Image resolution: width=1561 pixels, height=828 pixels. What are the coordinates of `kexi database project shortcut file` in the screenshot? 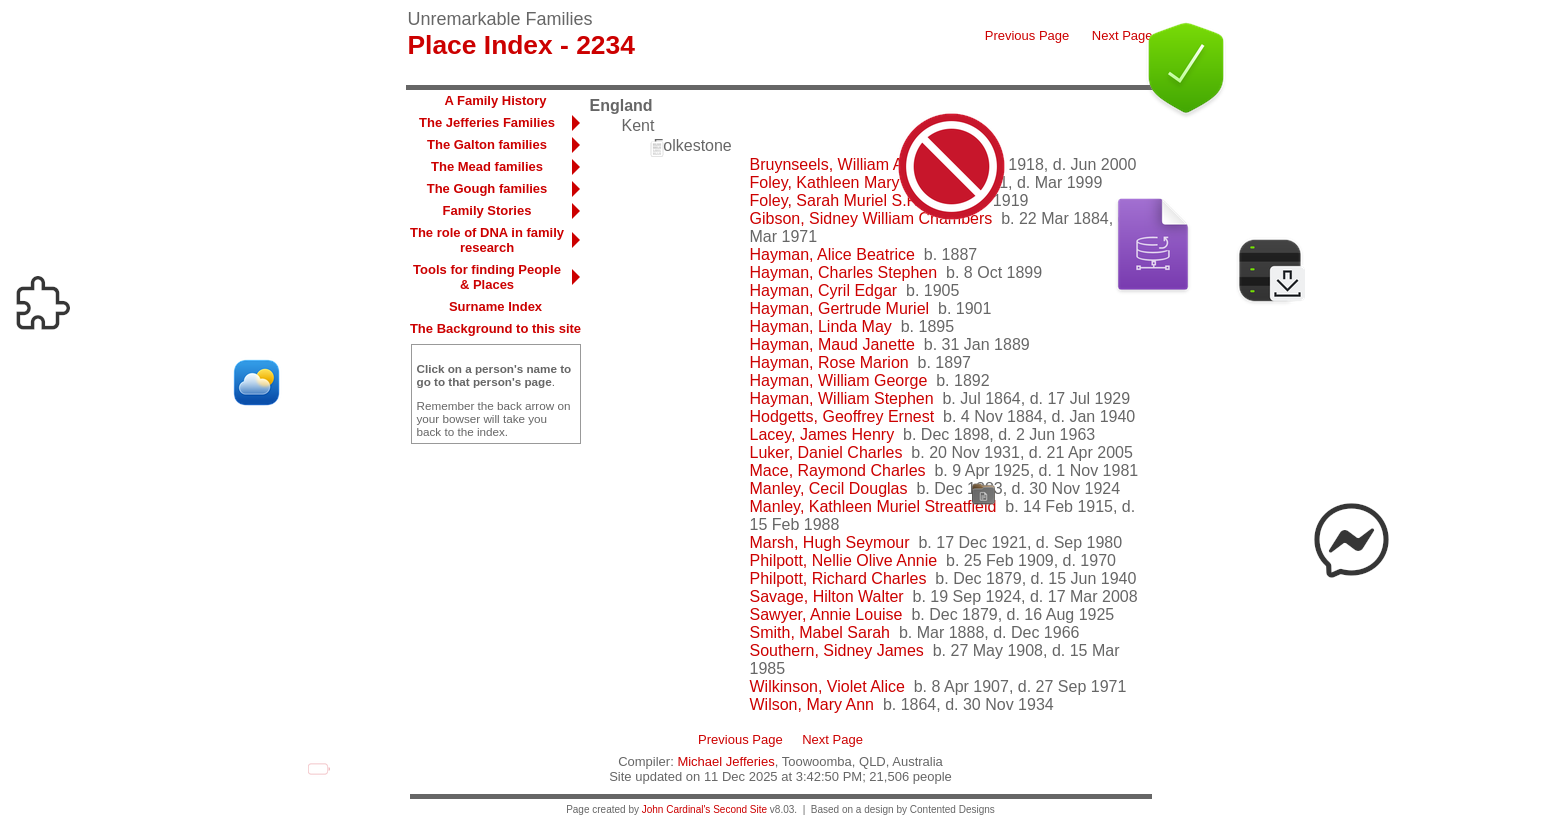 It's located at (1153, 246).